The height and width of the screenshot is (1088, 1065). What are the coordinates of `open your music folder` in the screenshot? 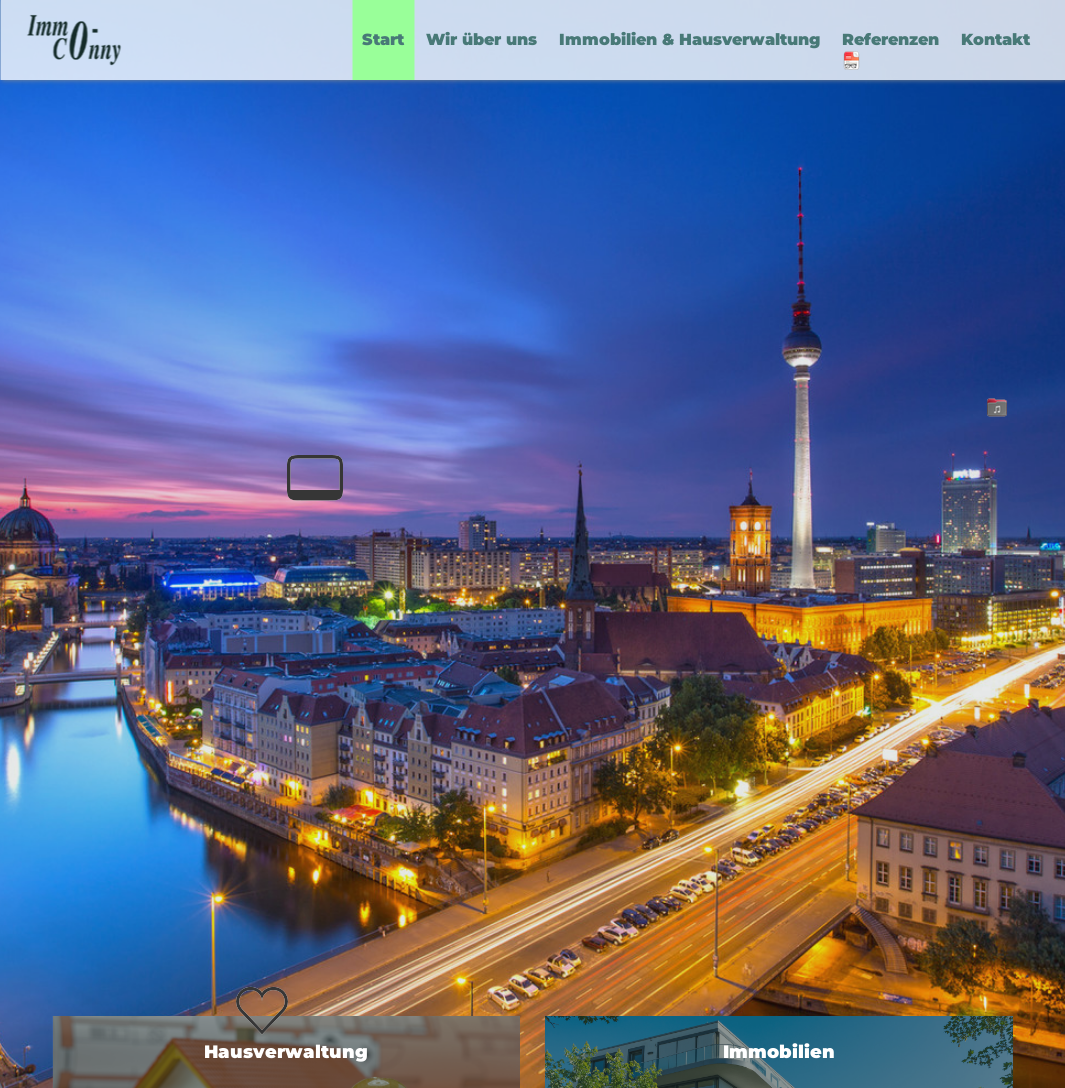 It's located at (997, 407).